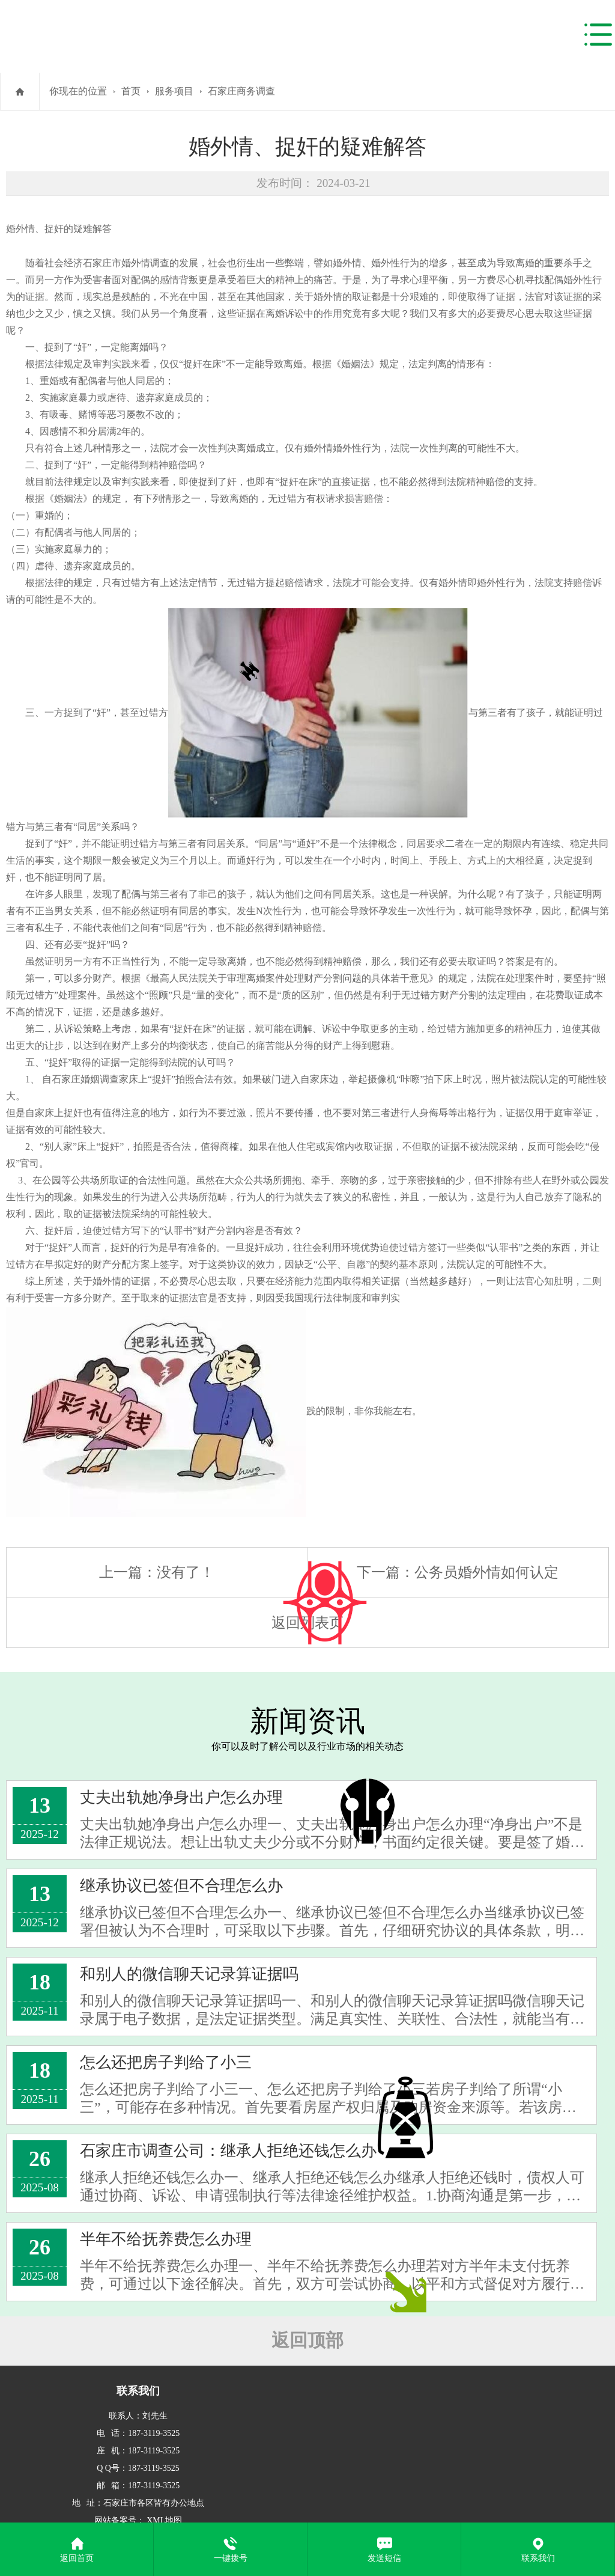 The image size is (615, 2576). What do you see at coordinates (325, 1603) in the screenshot?
I see `enable eye tracking or gaze detection` at bounding box center [325, 1603].